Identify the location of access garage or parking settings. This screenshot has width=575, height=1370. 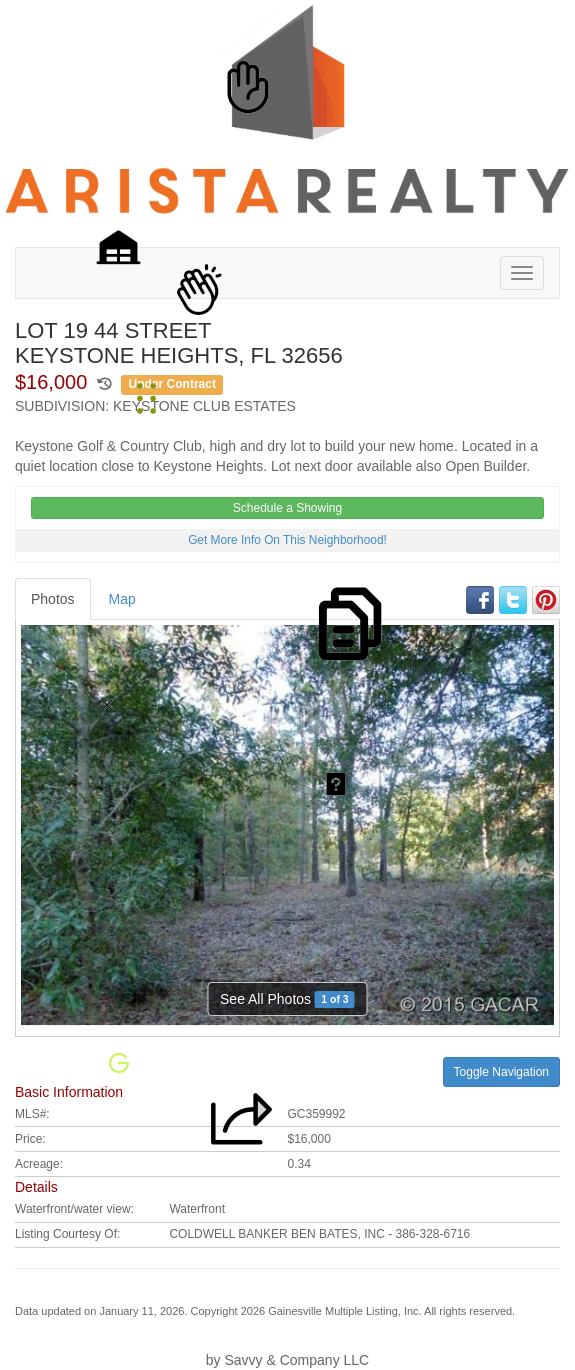
(118, 249).